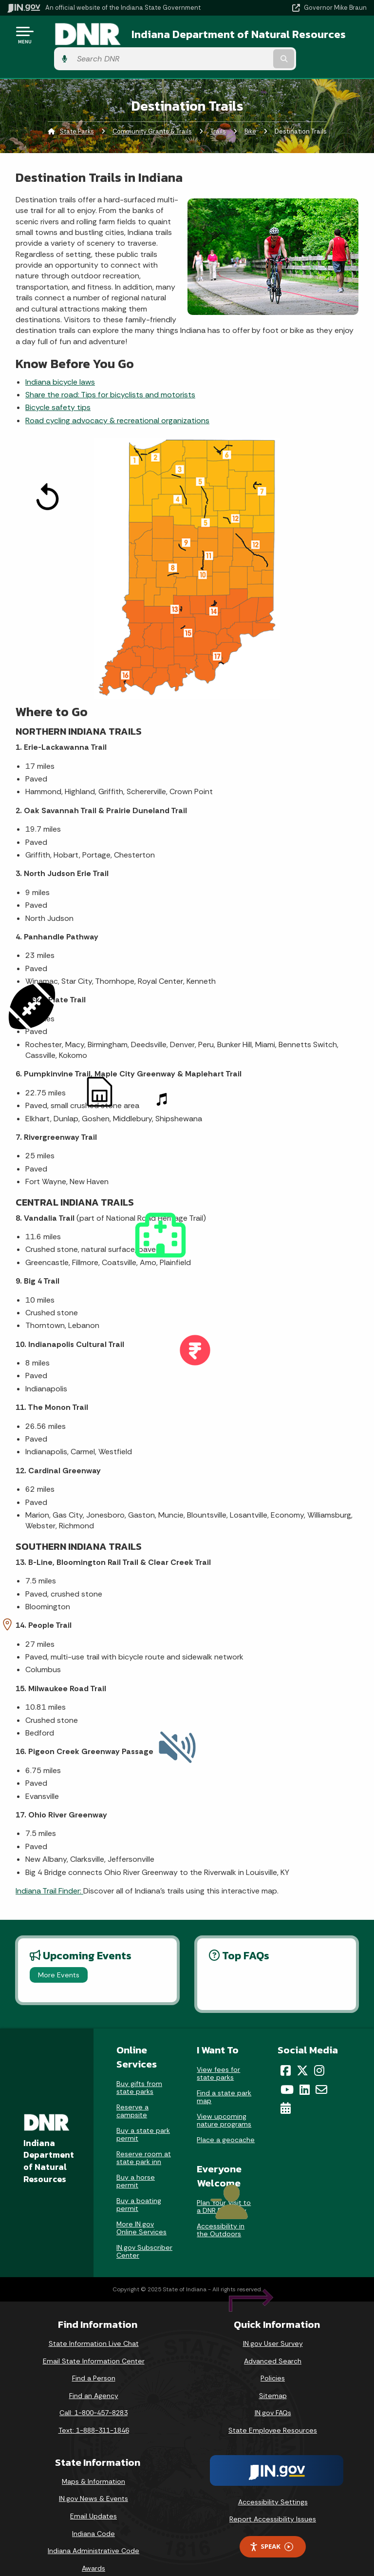 The width and height of the screenshot is (374, 2576). Describe the element at coordinates (160, 1235) in the screenshot. I see `find nearby hospitals or medical facilities` at that location.